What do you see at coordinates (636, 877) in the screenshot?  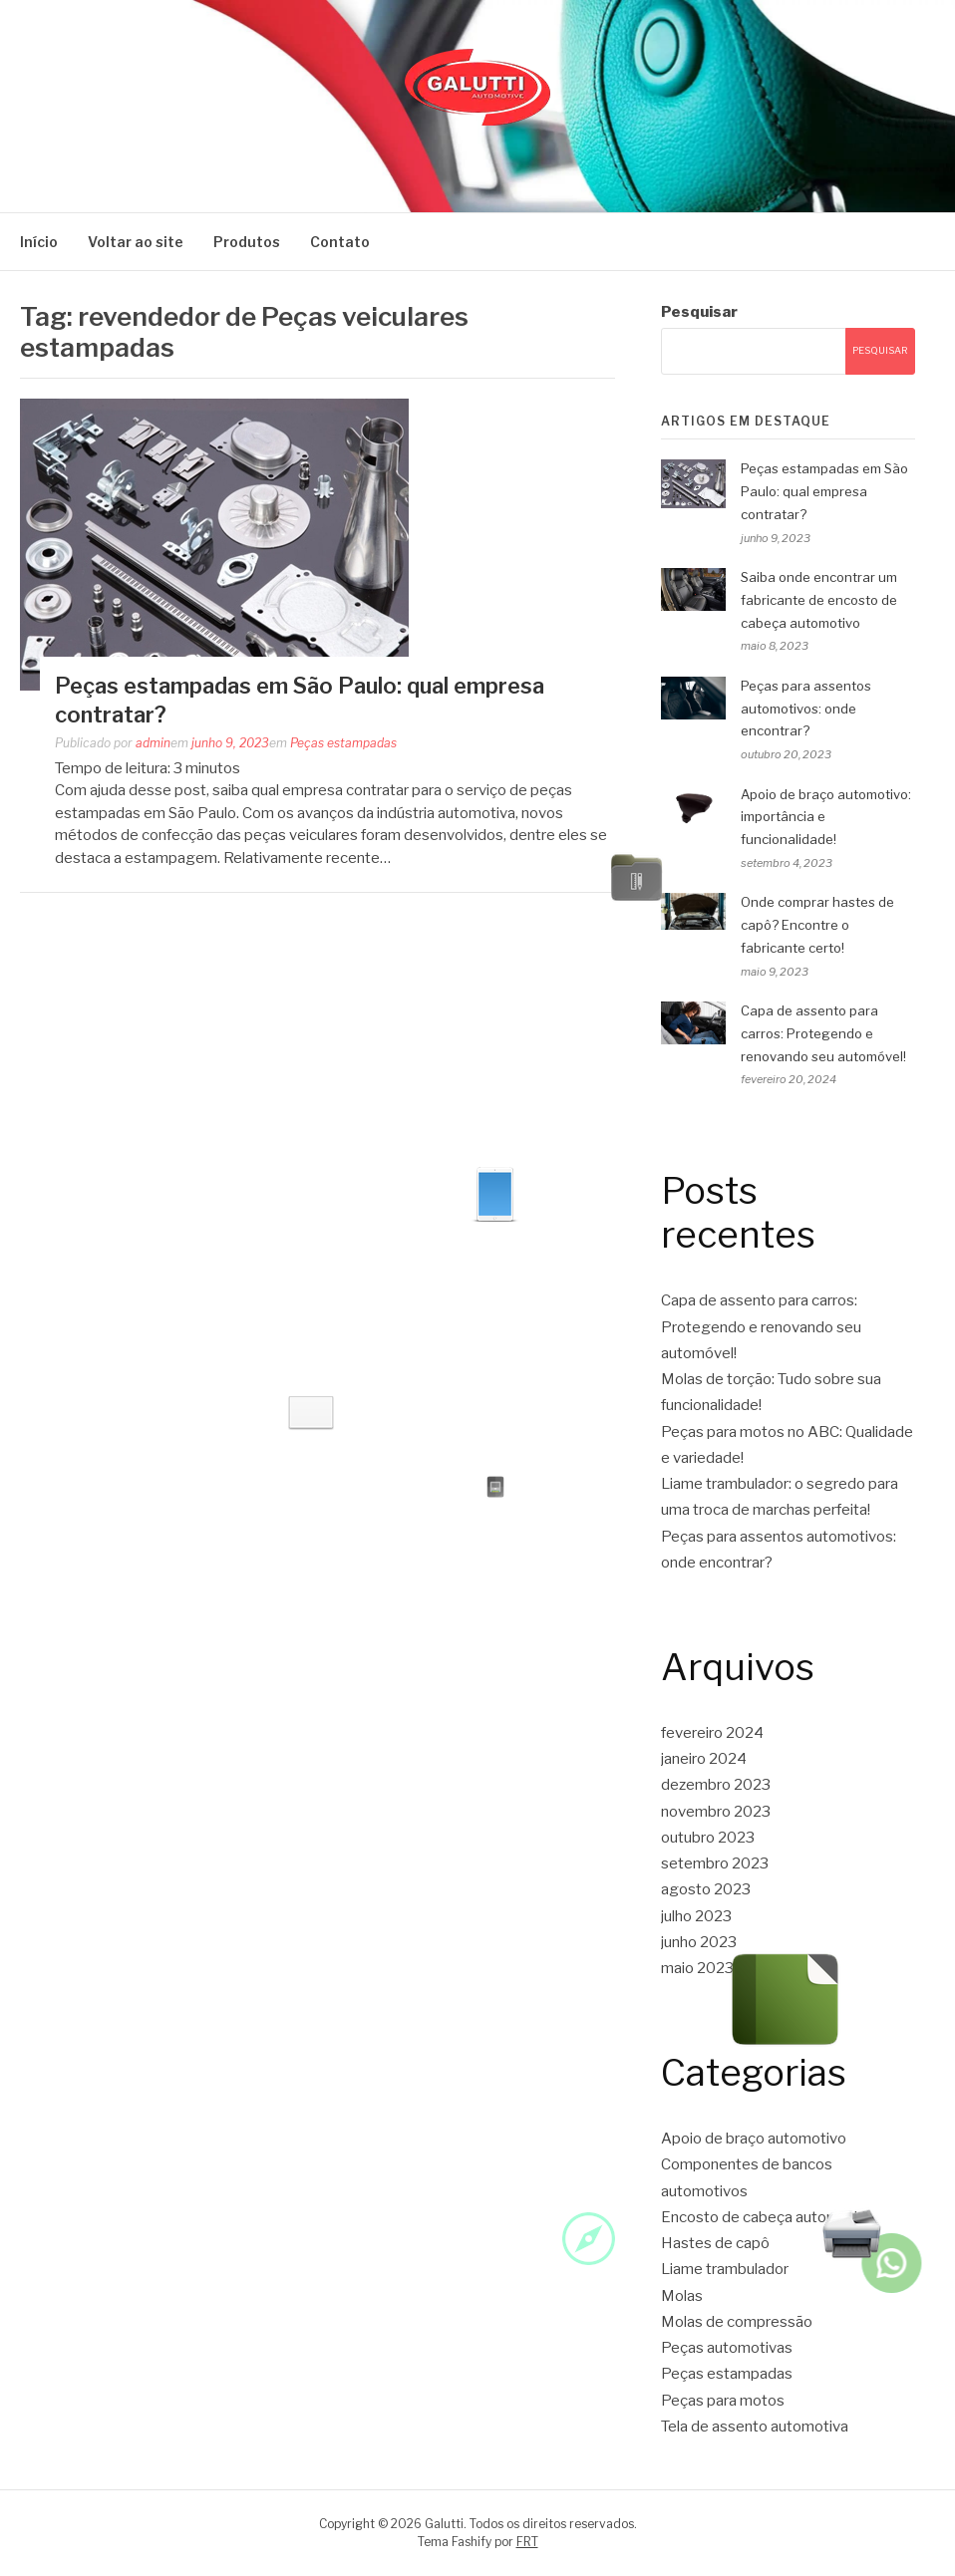 I see `access folder containing document templates` at bounding box center [636, 877].